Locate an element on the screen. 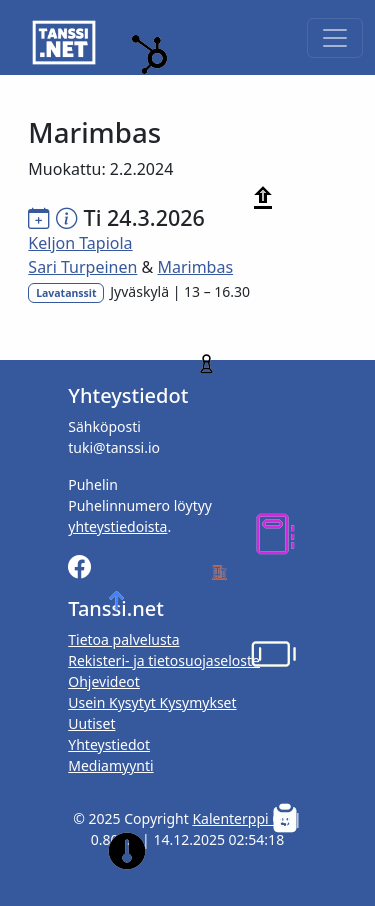 The height and width of the screenshot is (906, 375). upload a file from your device is located at coordinates (263, 198).